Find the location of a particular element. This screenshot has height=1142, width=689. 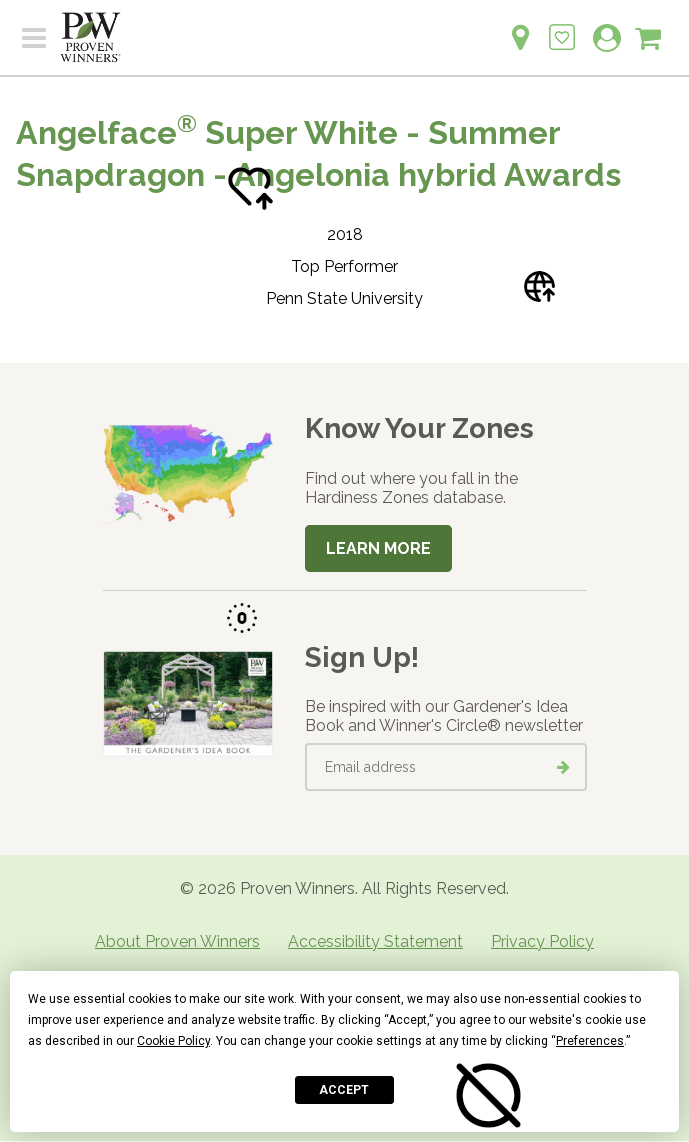

indicates zero time elapsed or no duration is located at coordinates (242, 618).